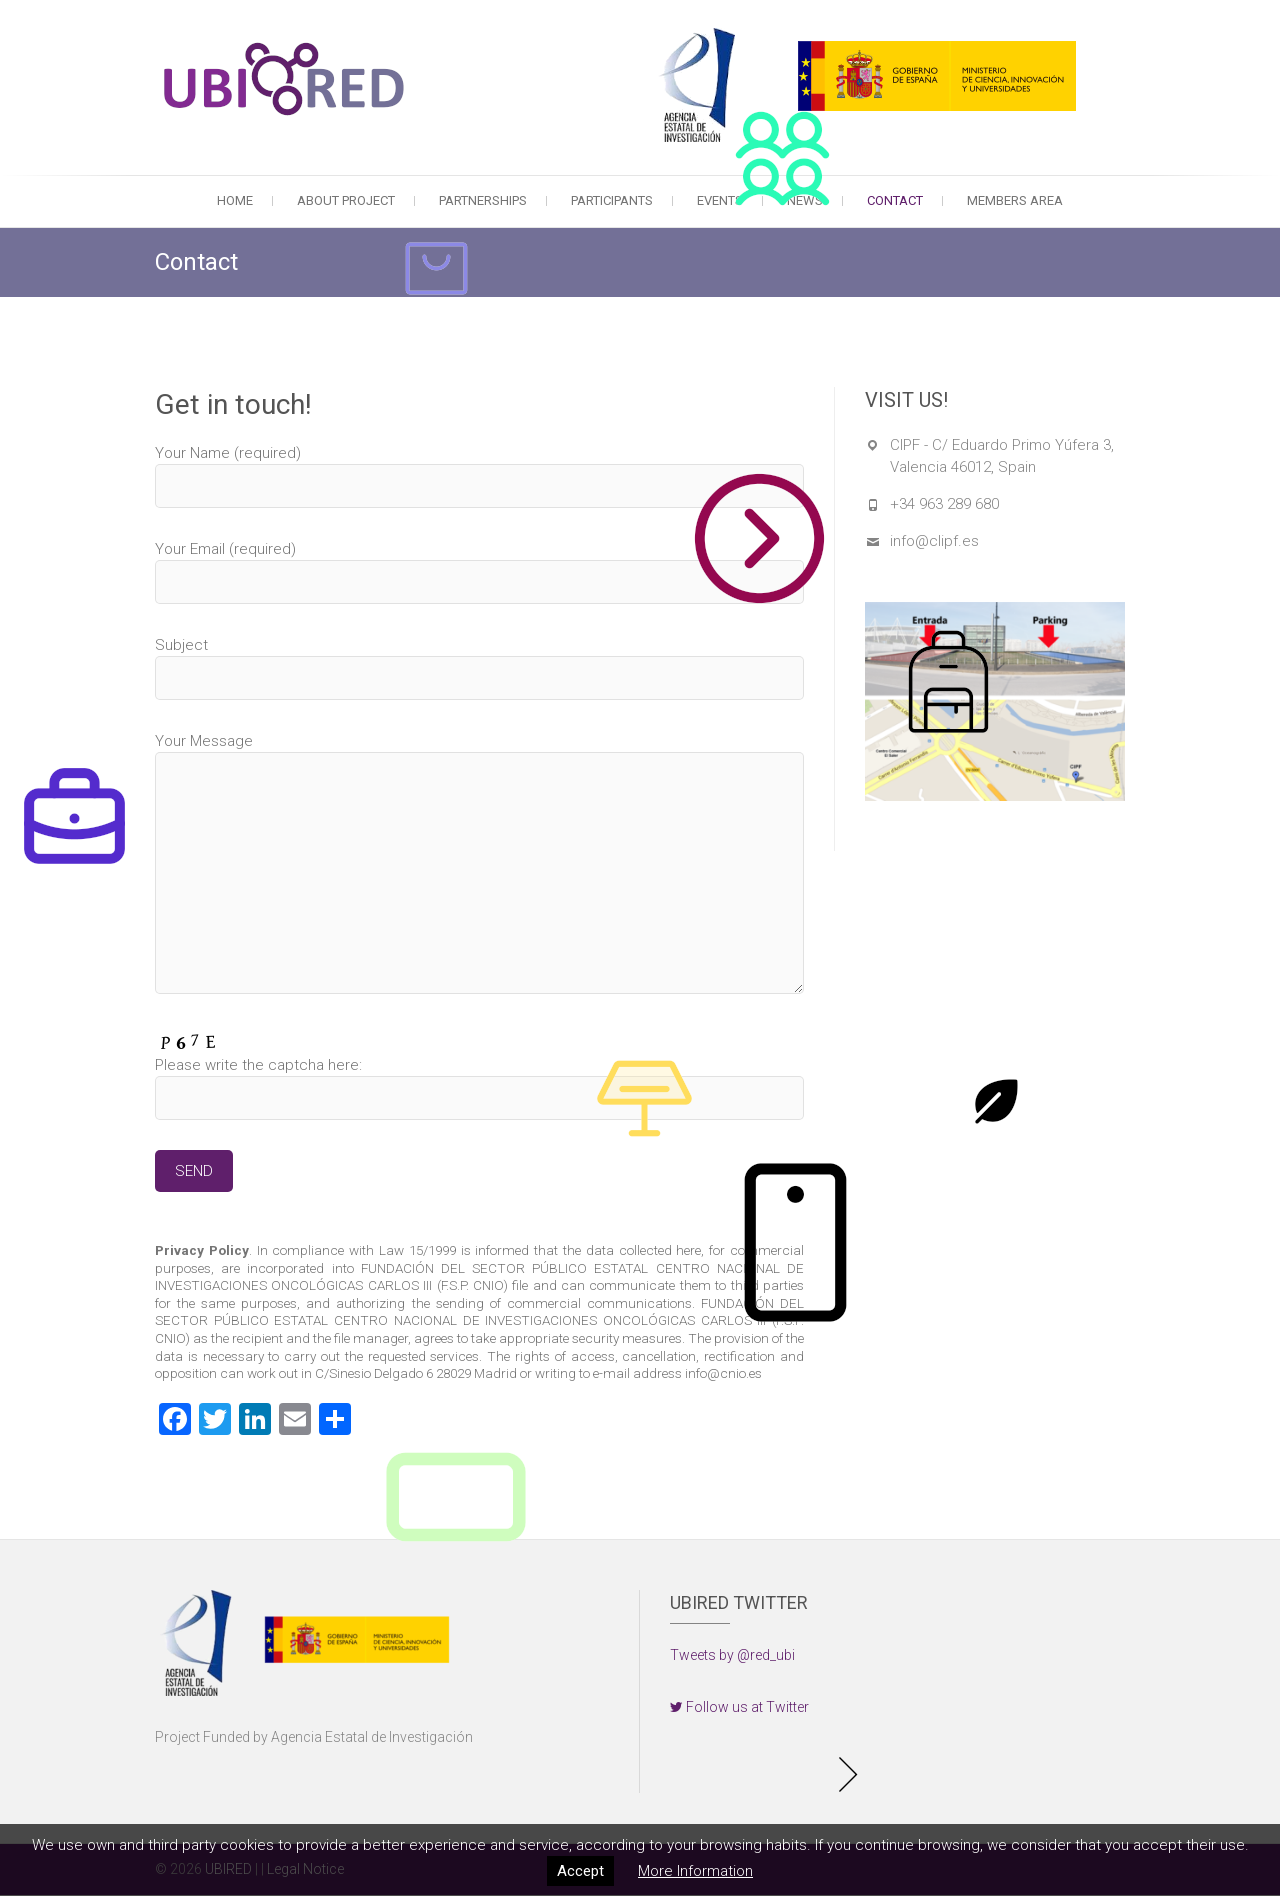 The width and height of the screenshot is (1280, 1896). I want to click on go to next item or page, so click(759, 538).